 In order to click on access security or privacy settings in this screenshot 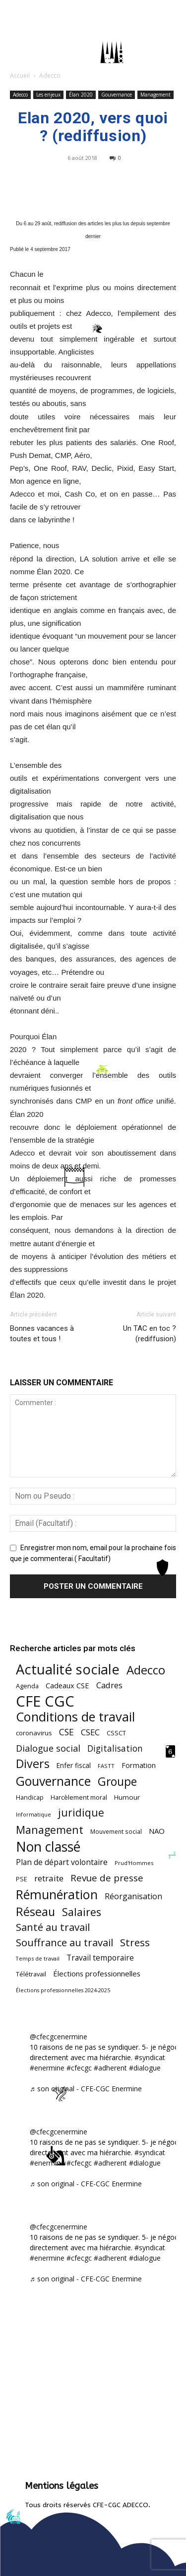, I will do `click(162, 1568)`.